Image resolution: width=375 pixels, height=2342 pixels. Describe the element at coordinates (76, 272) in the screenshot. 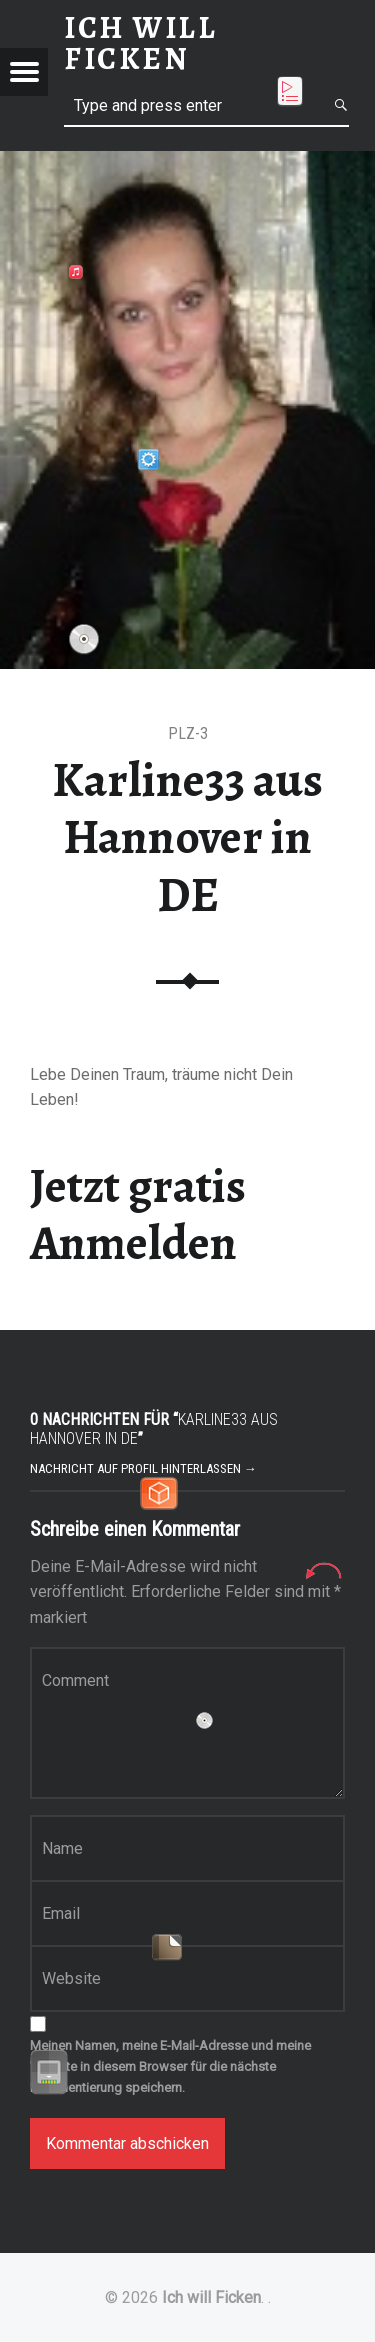

I see `open apple music app` at that location.